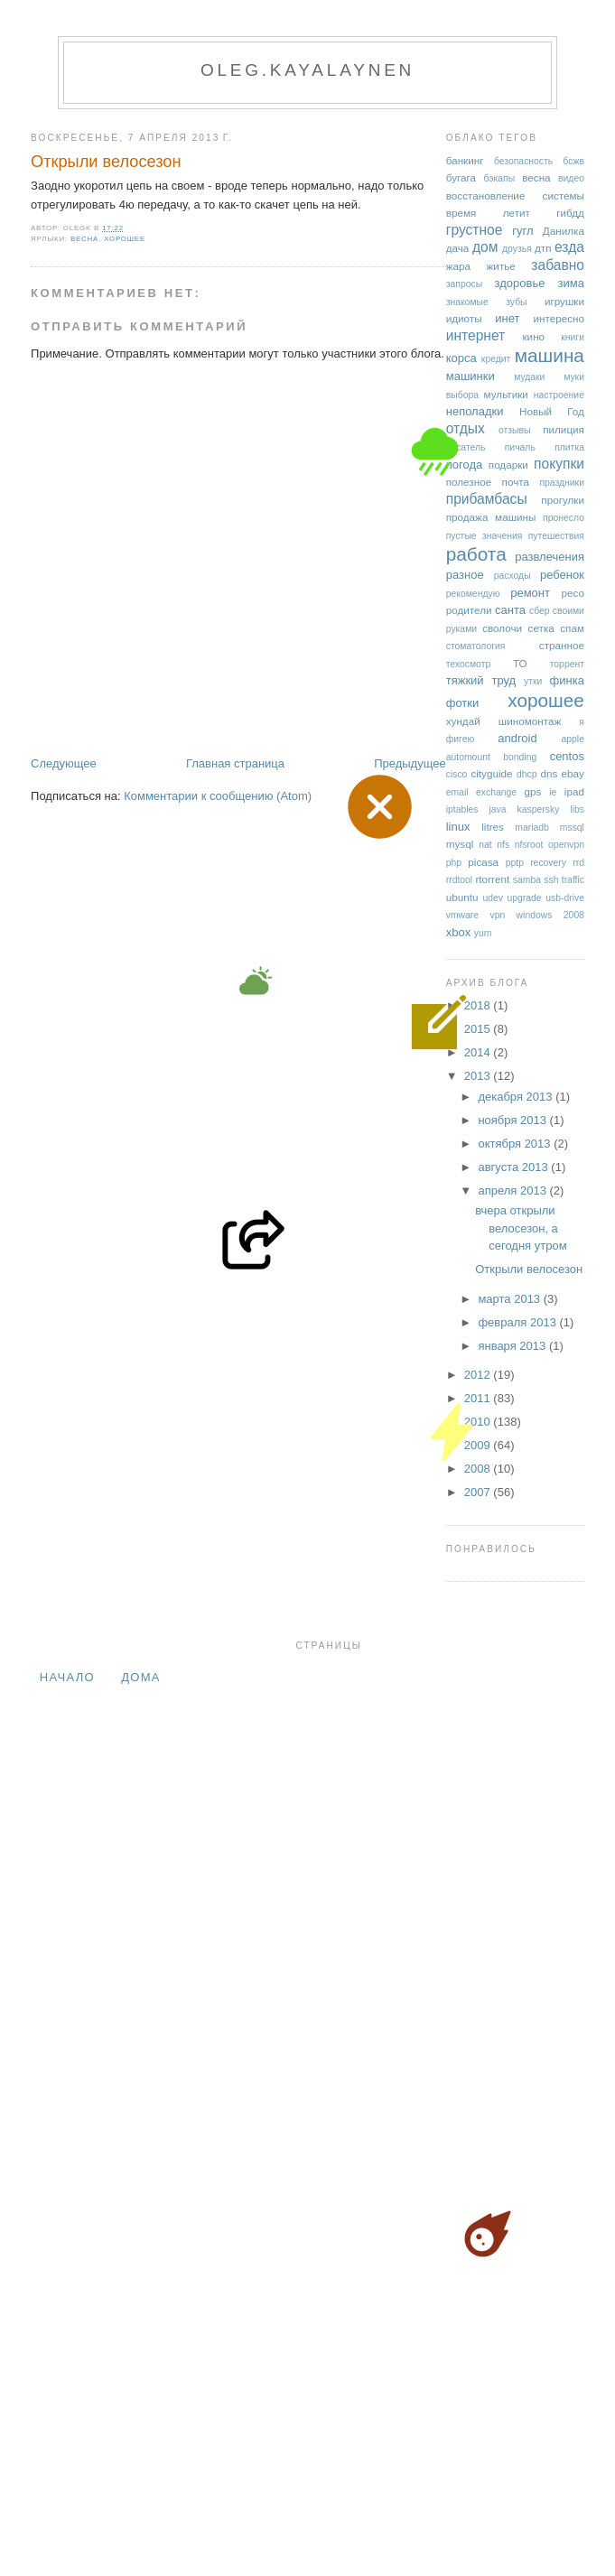 The image size is (615, 2576). What do you see at coordinates (256, 981) in the screenshot?
I see `indicates partly cloudy weather conditions` at bounding box center [256, 981].